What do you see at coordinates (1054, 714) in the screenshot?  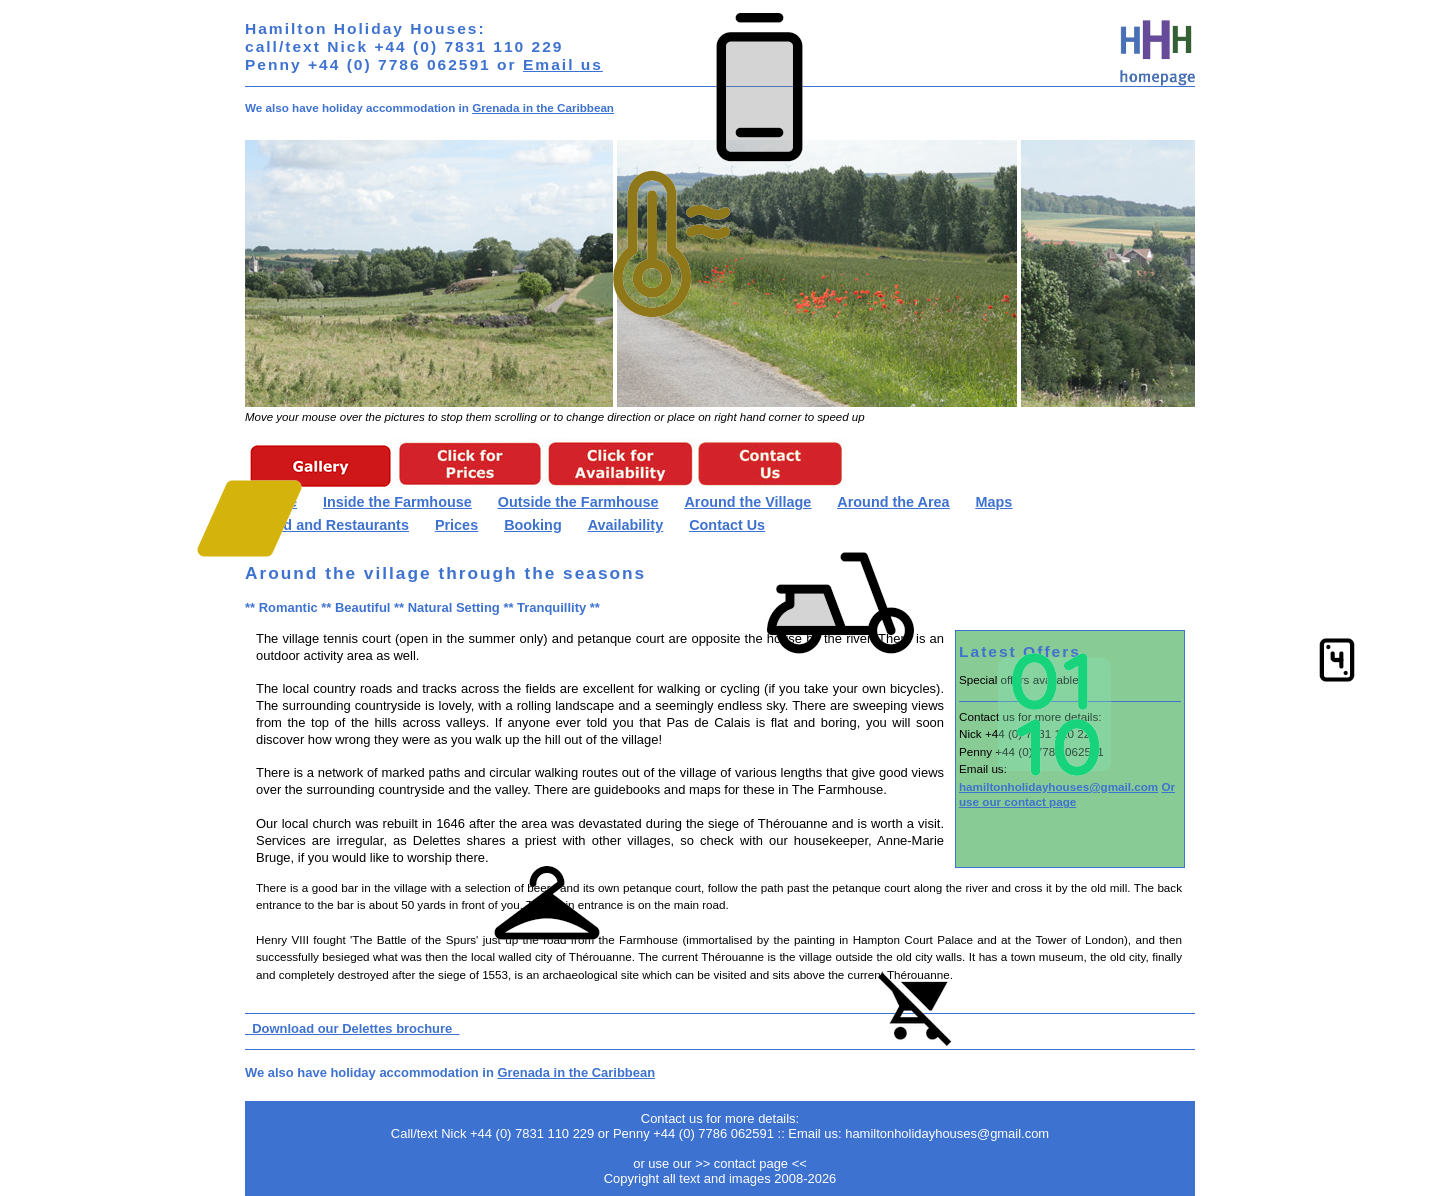 I see `view or edit binary data` at bounding box center [1054, 714].